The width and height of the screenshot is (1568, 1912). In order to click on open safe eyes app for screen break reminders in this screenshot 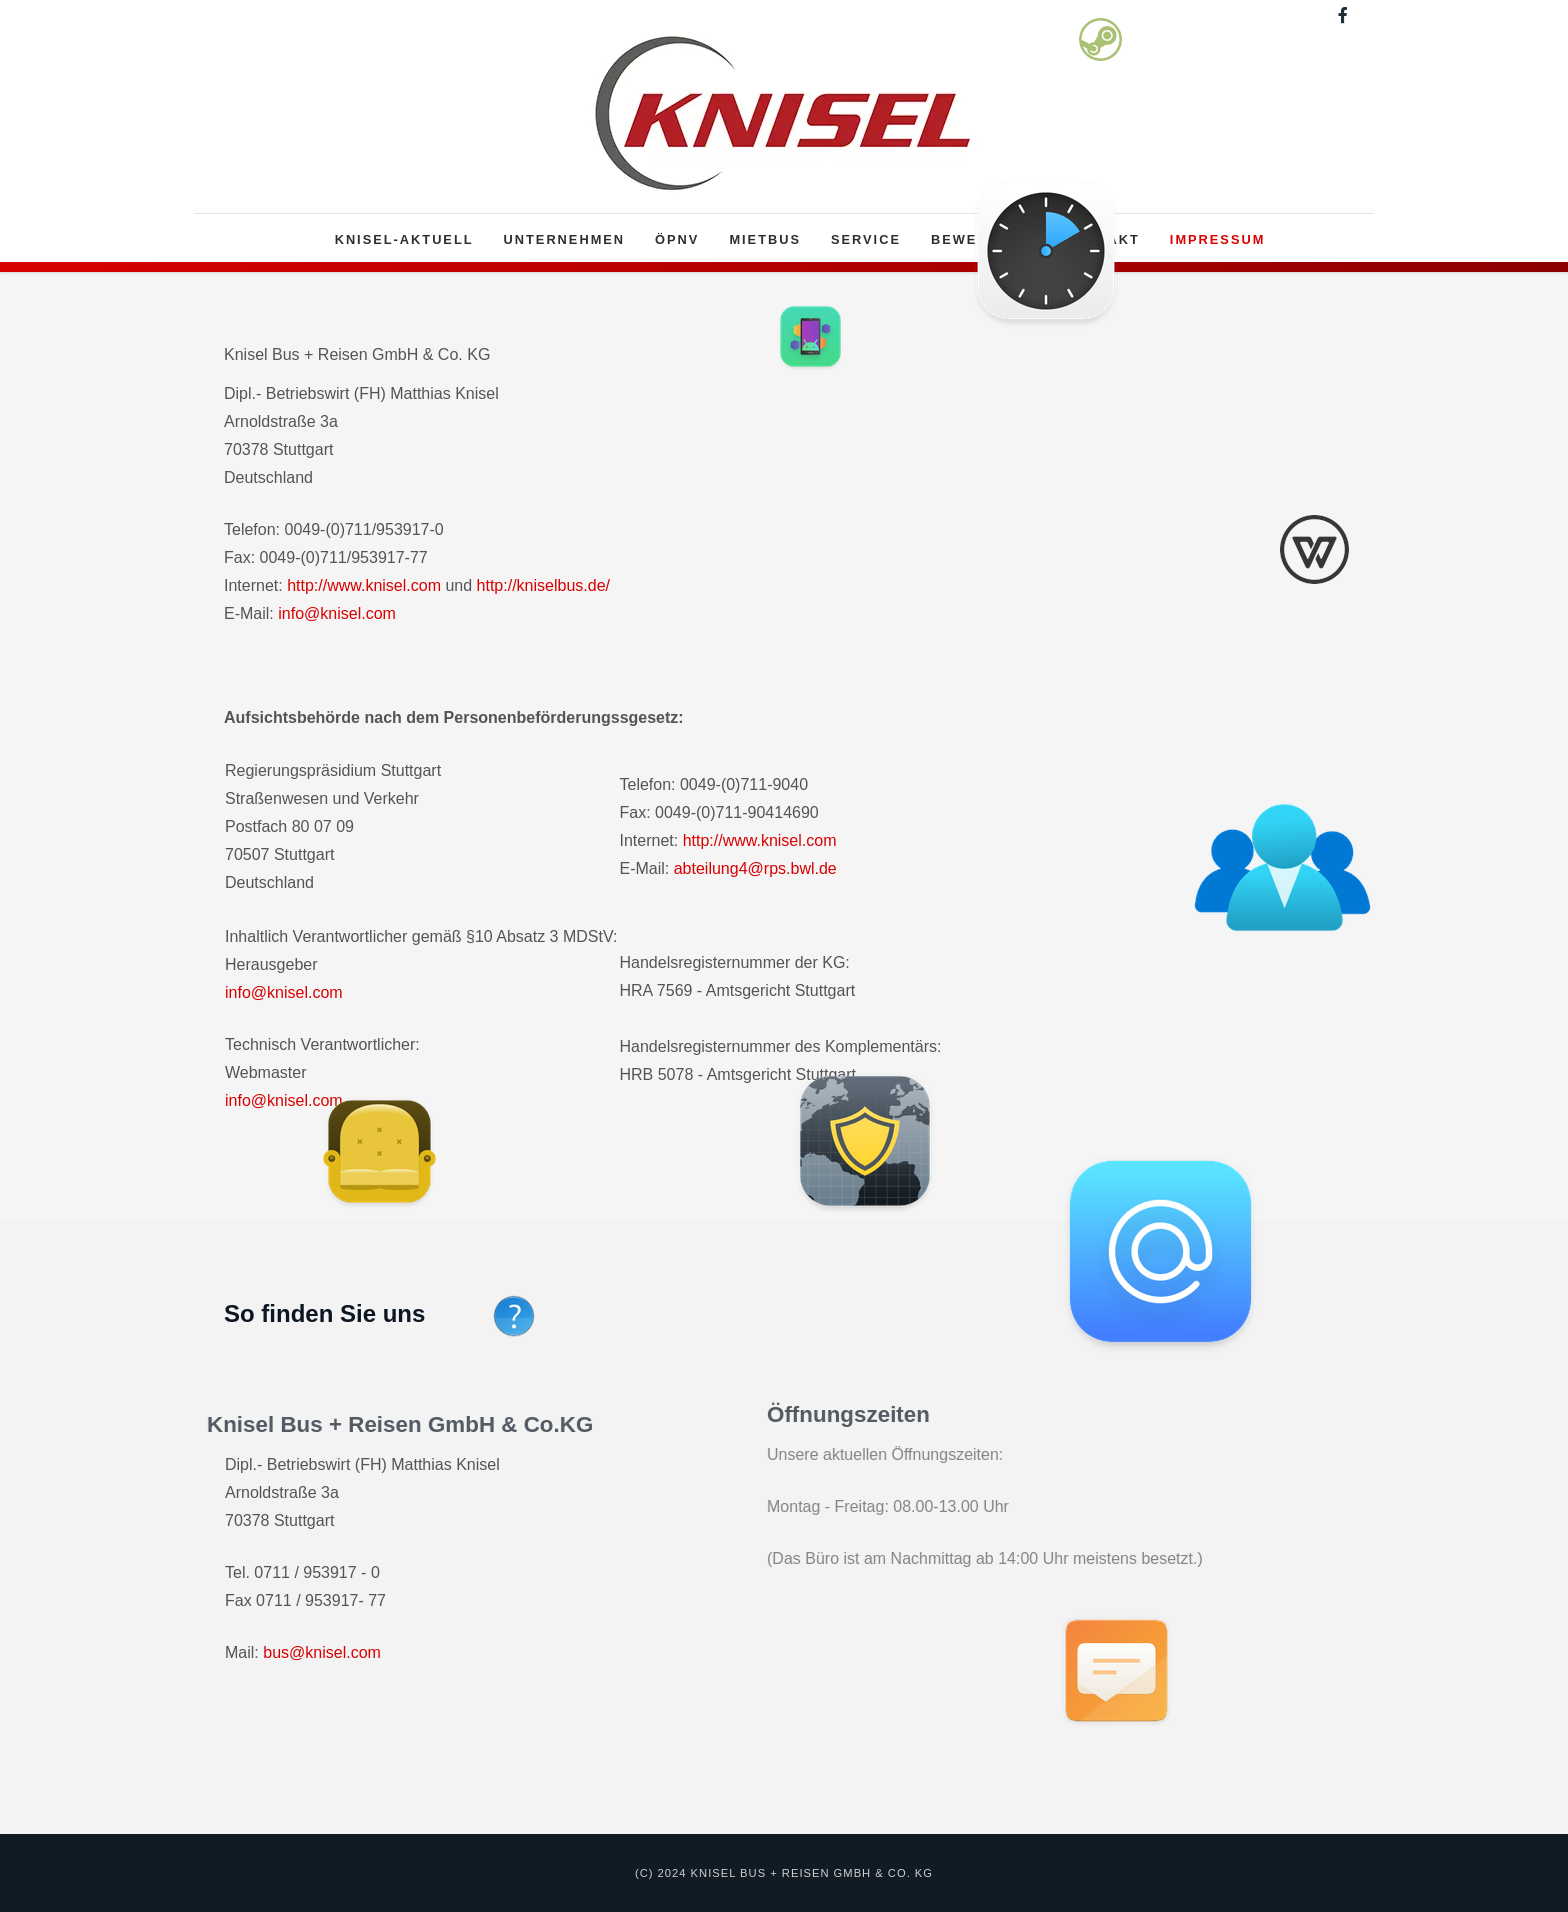, I will do `click(1046, 251)`.